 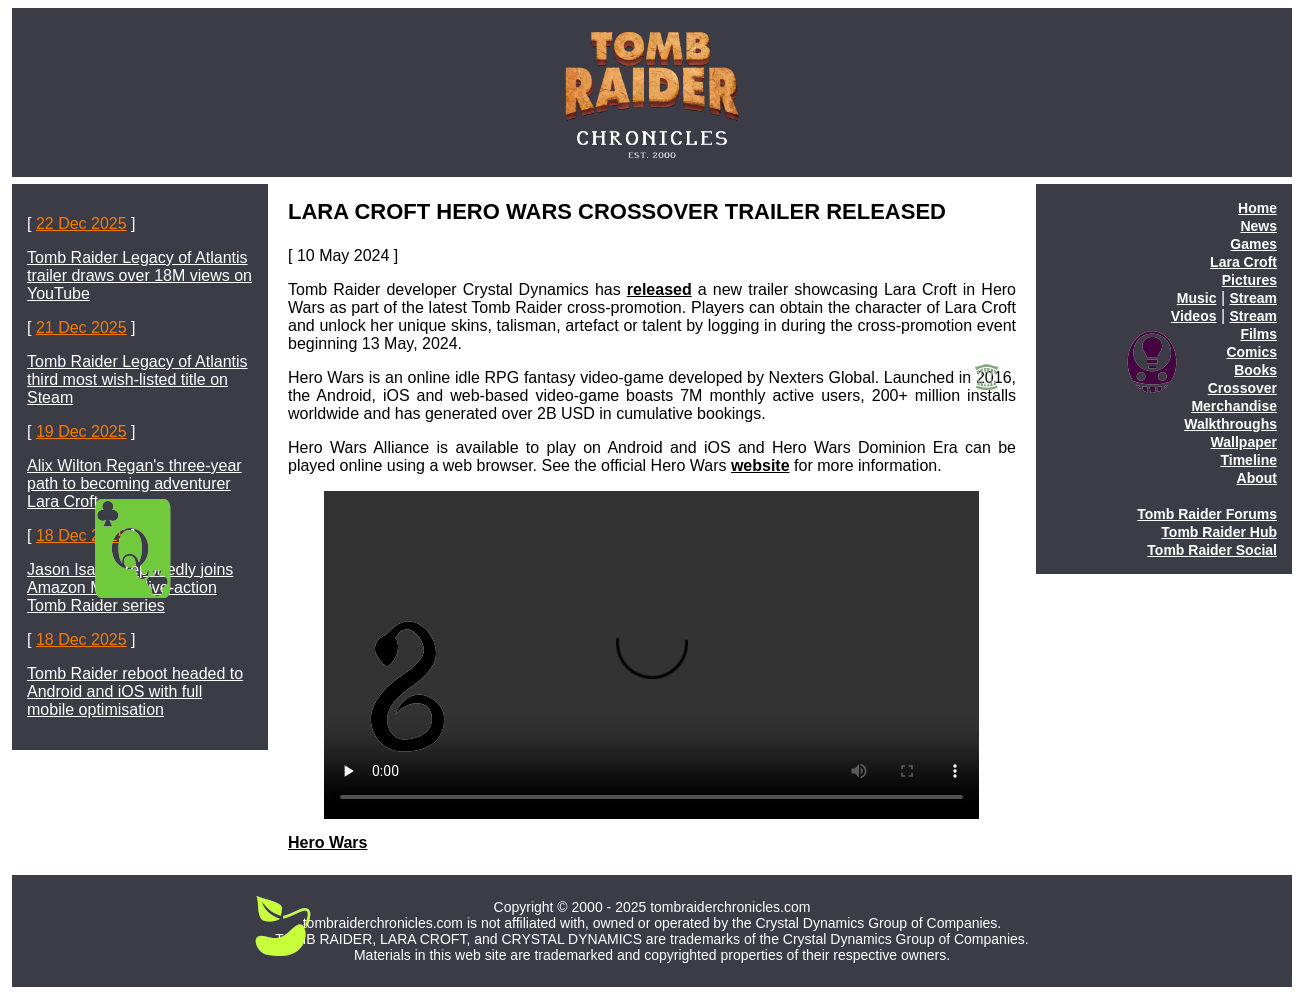 I want to click on submit a new idea or suggestion, so click(x=1152, y=362).